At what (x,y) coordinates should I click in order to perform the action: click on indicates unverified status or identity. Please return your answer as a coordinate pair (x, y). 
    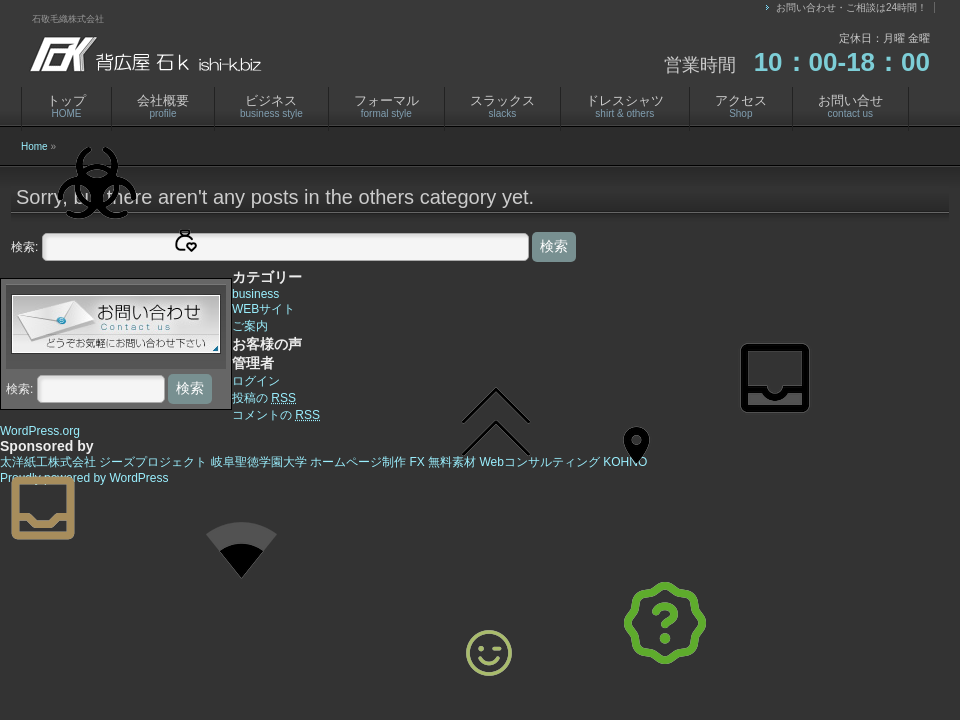
    Looking at the image, I should click on (665, 623).